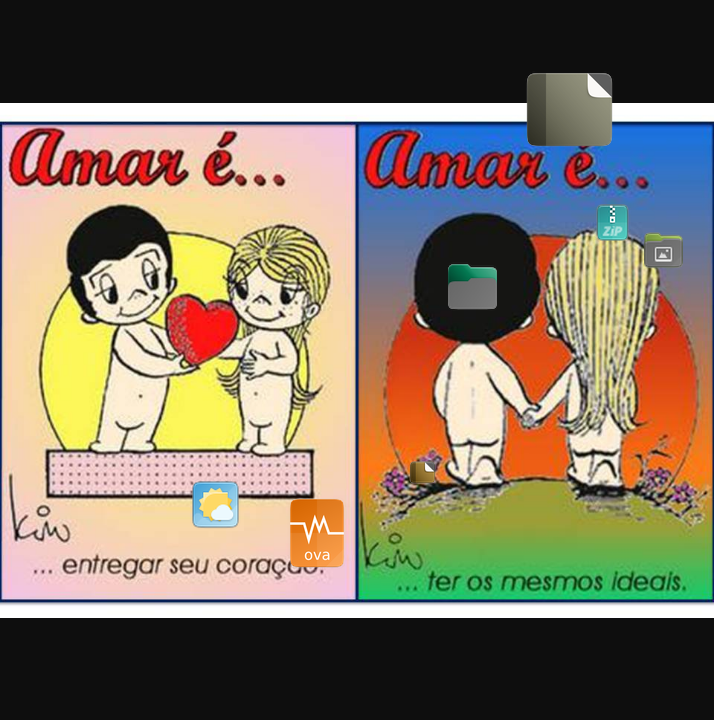 This screenshot has width=714, height=720. I want to click on open pictures folder, so click(663, 249).